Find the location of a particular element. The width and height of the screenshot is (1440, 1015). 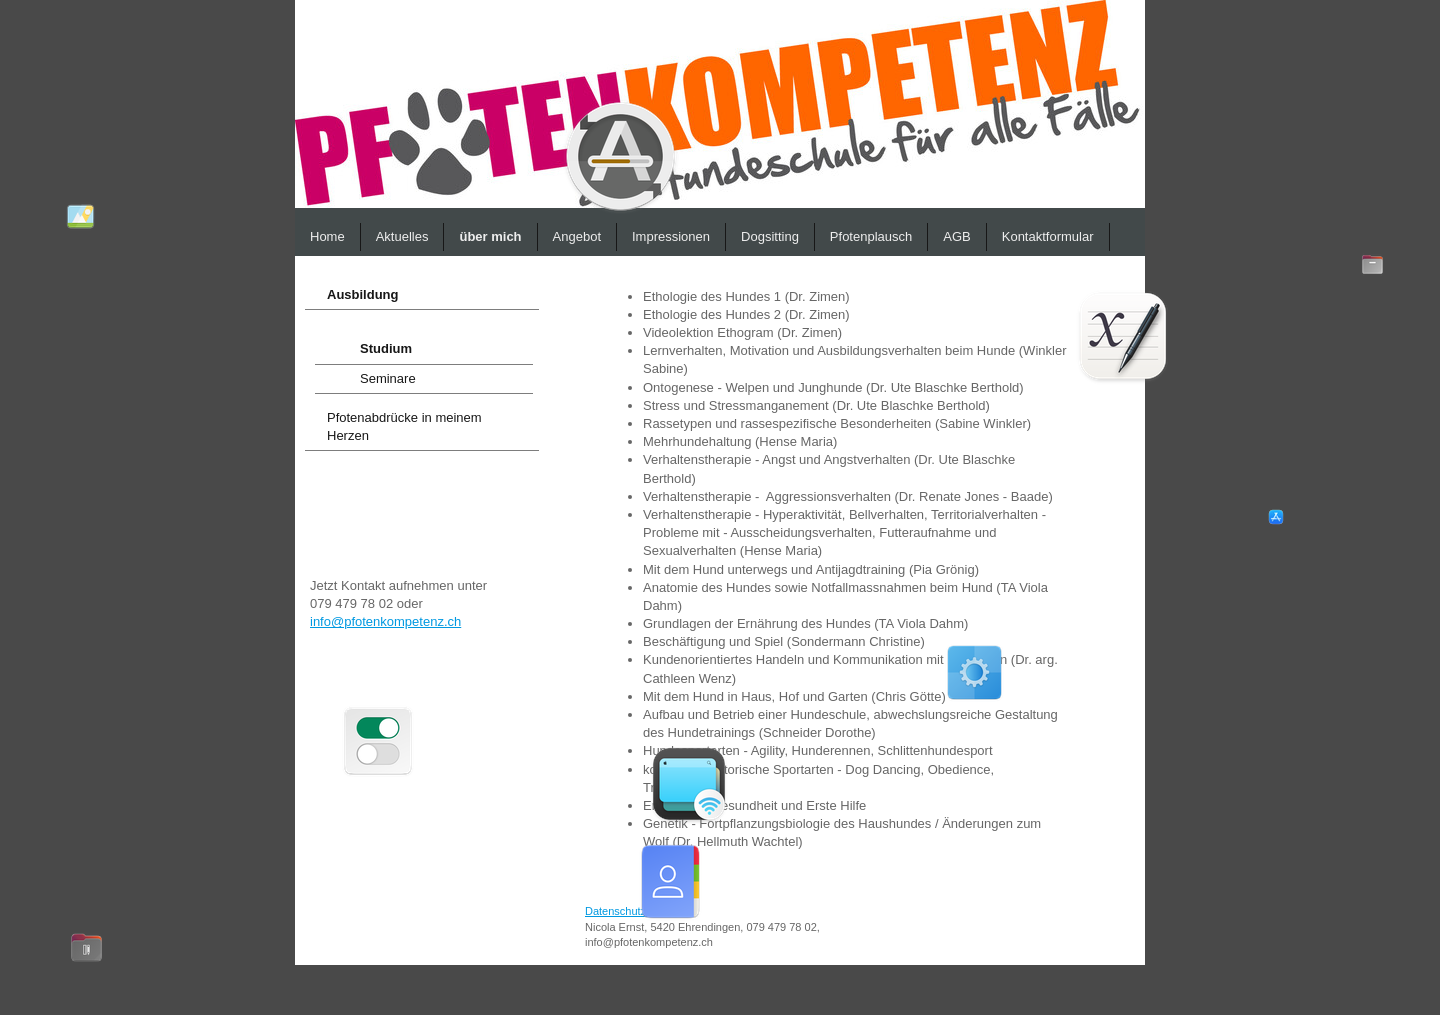

open the app store to browse and download applications is located at coordinates (1276, 517).